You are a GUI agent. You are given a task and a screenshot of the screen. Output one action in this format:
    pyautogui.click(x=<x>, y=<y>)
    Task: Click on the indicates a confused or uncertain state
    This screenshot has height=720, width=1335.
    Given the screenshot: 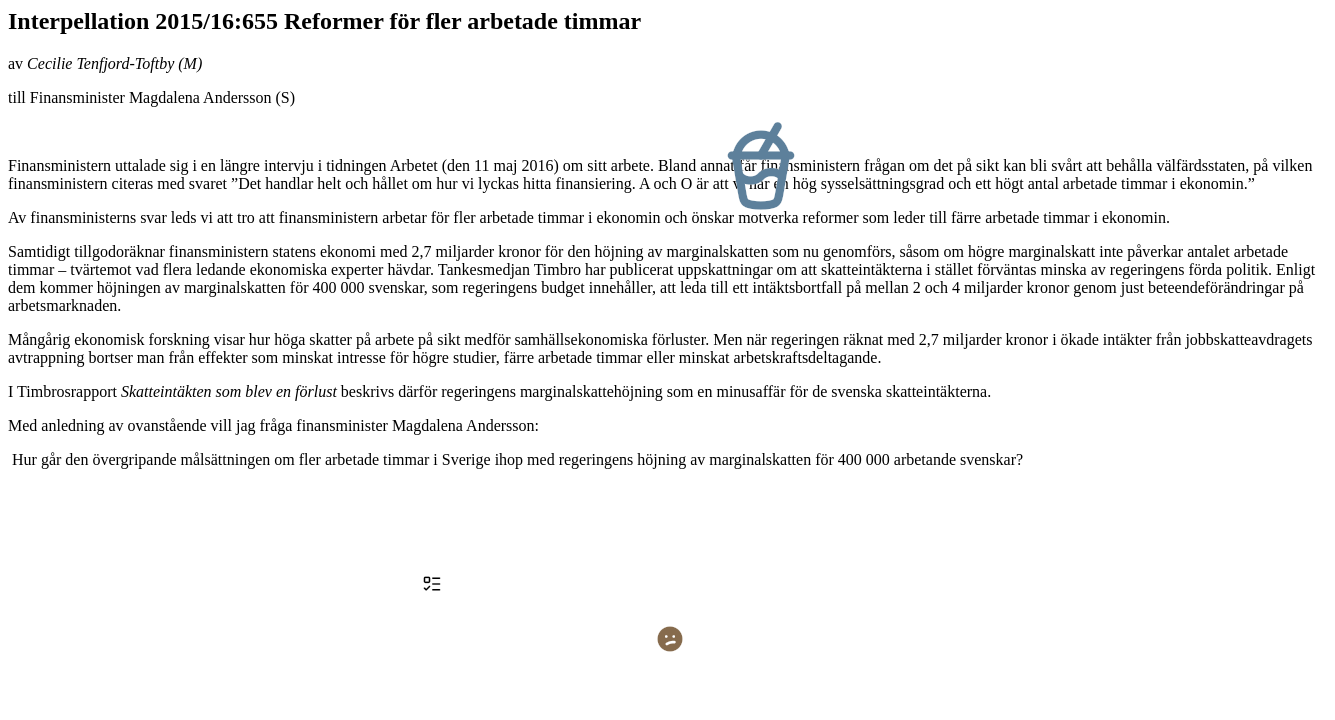 What is the action you would take?
    pyautogui.click(x=670, y=639)
    